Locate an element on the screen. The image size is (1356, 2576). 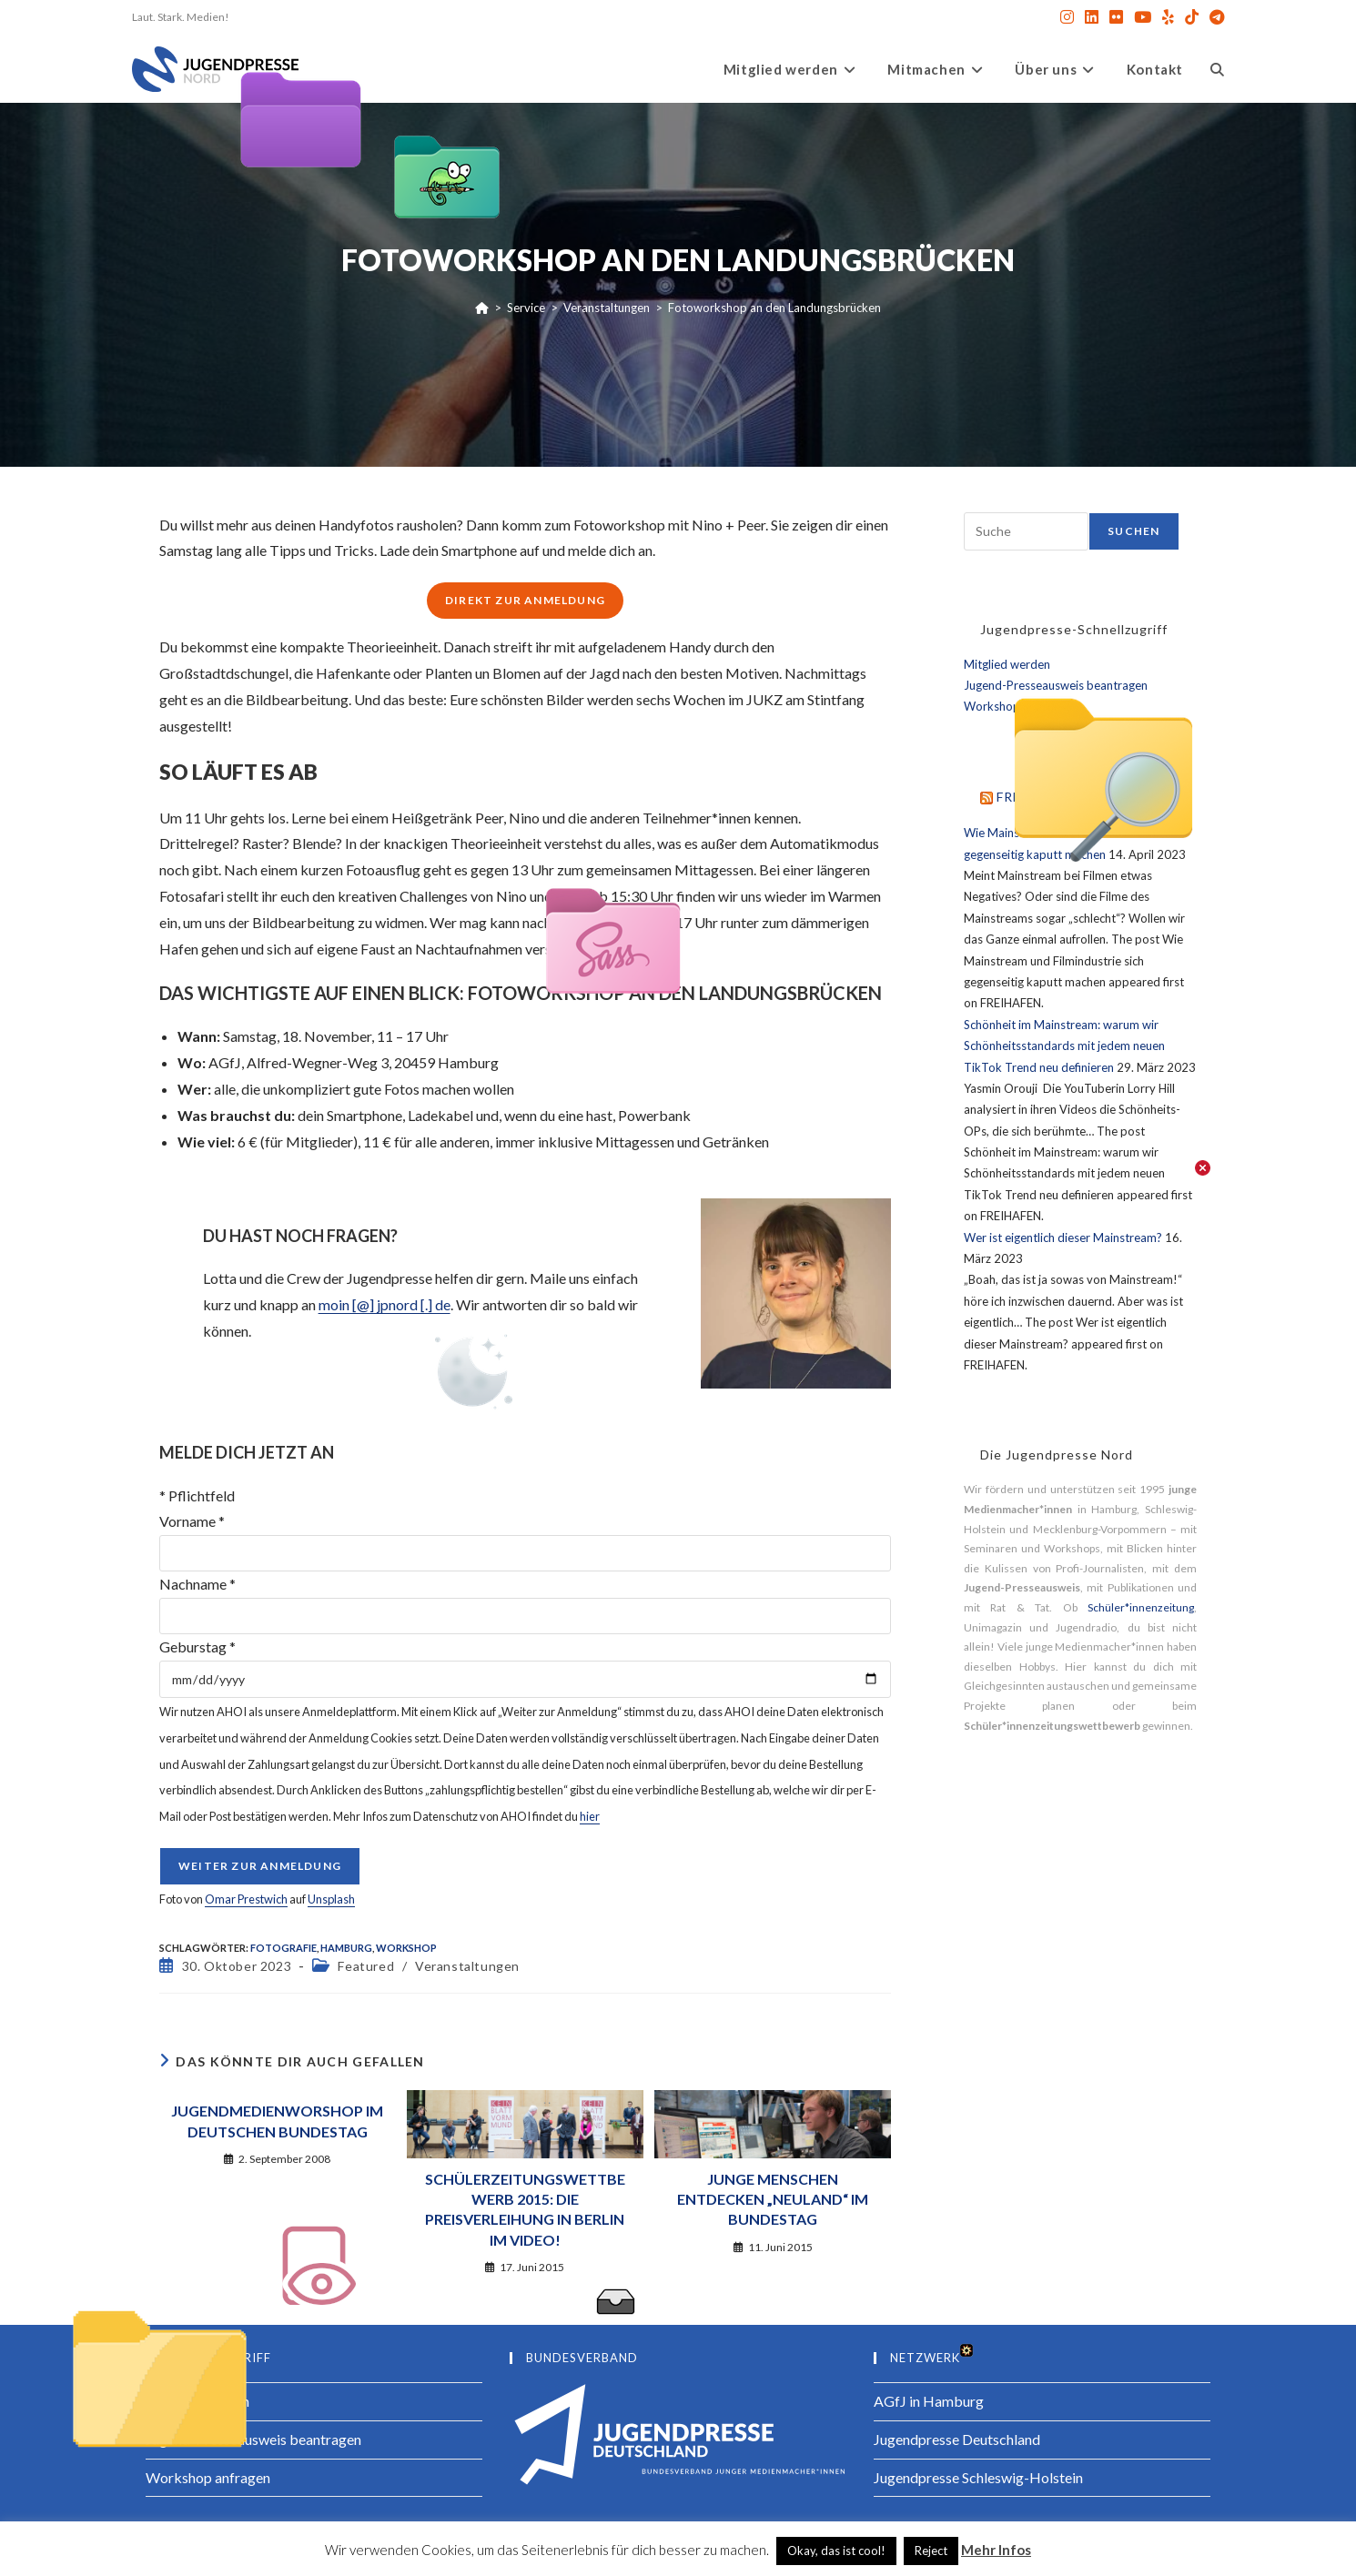
close the current window or dialog is located at coordinates (1202, 1167).